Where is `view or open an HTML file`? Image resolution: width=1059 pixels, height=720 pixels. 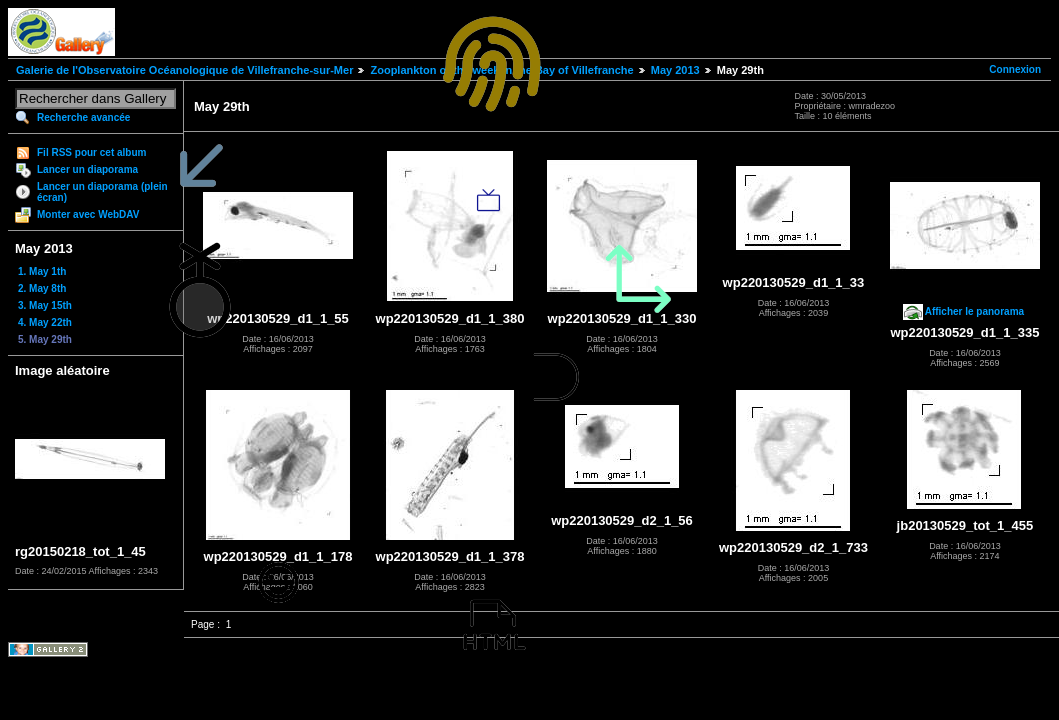 view or open an HTML file is located at coordinates (493, 627).